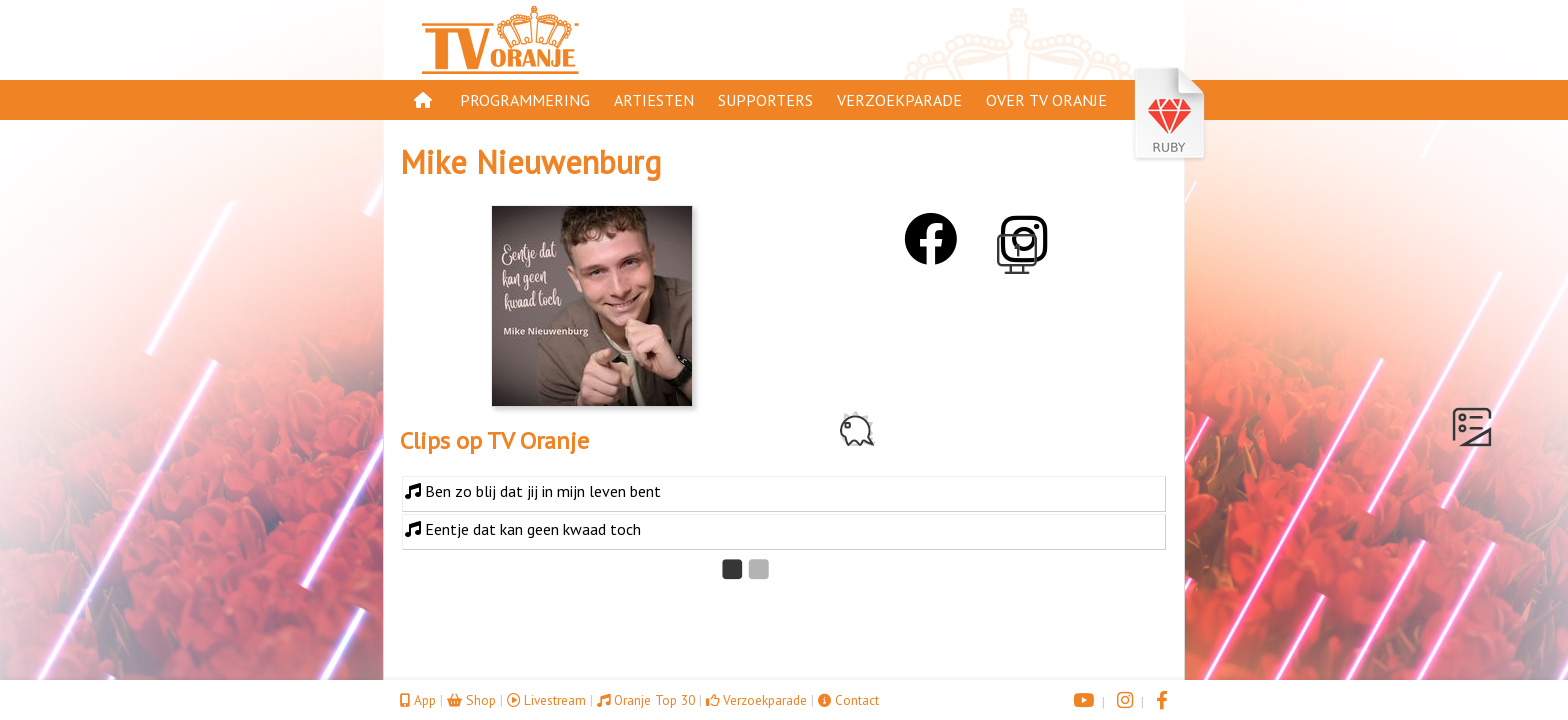 This screenshot has width=1568, height=720. I want to click on open dino messaging app, so click(857, 428).